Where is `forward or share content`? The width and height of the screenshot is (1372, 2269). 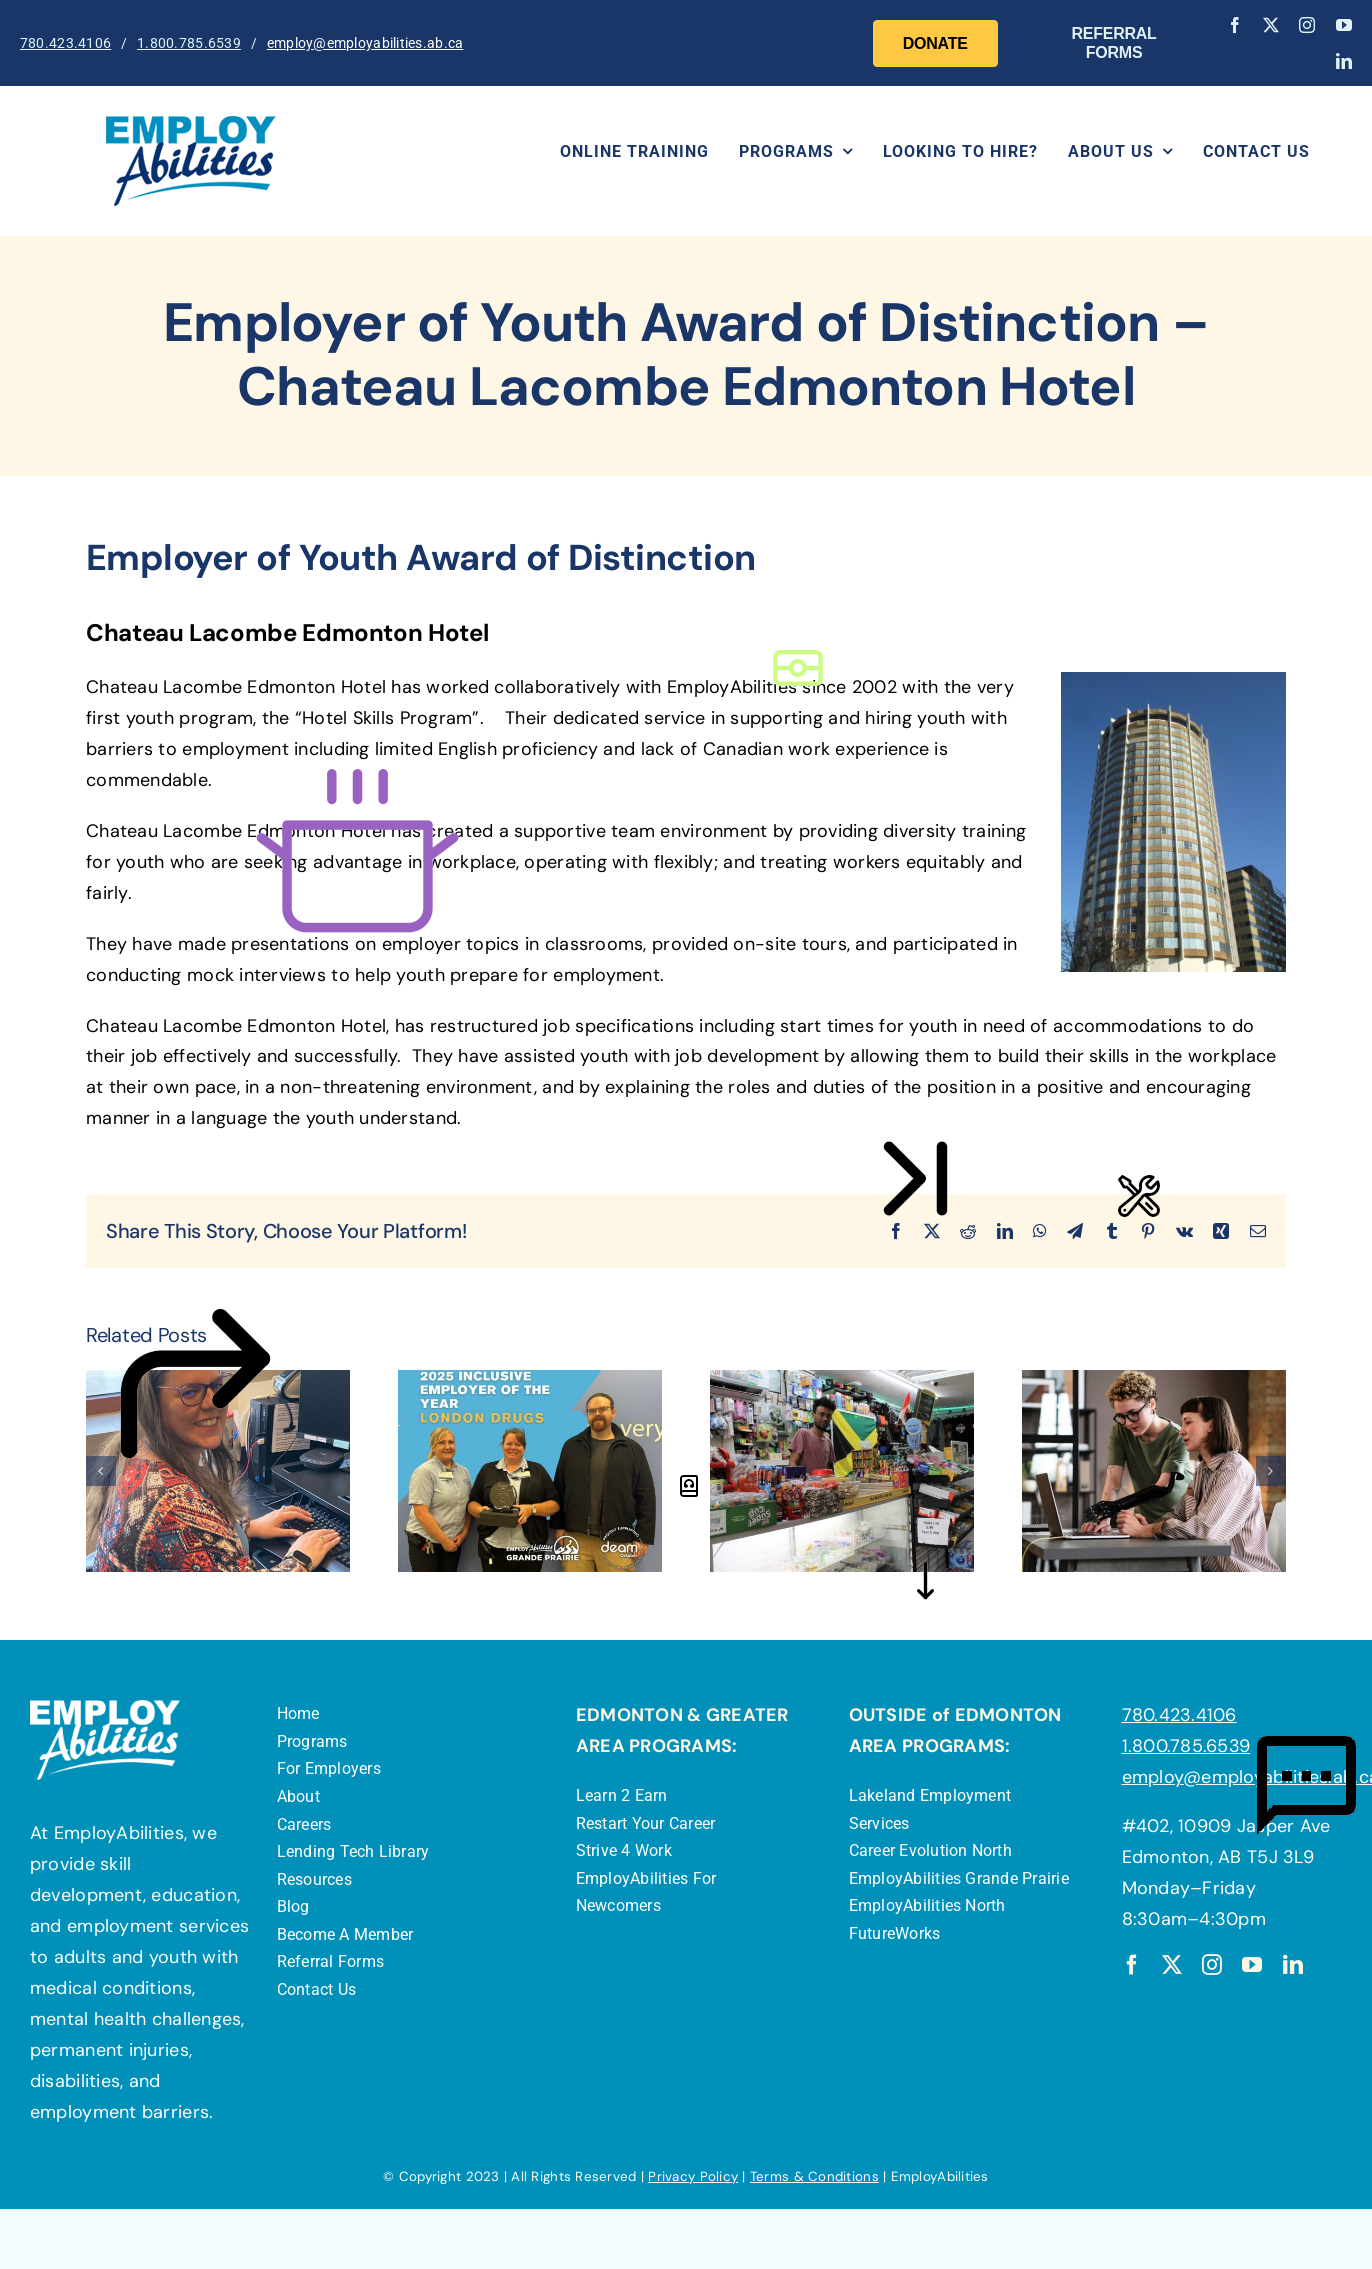
forward or share content is located at coordinates (195, 1383).